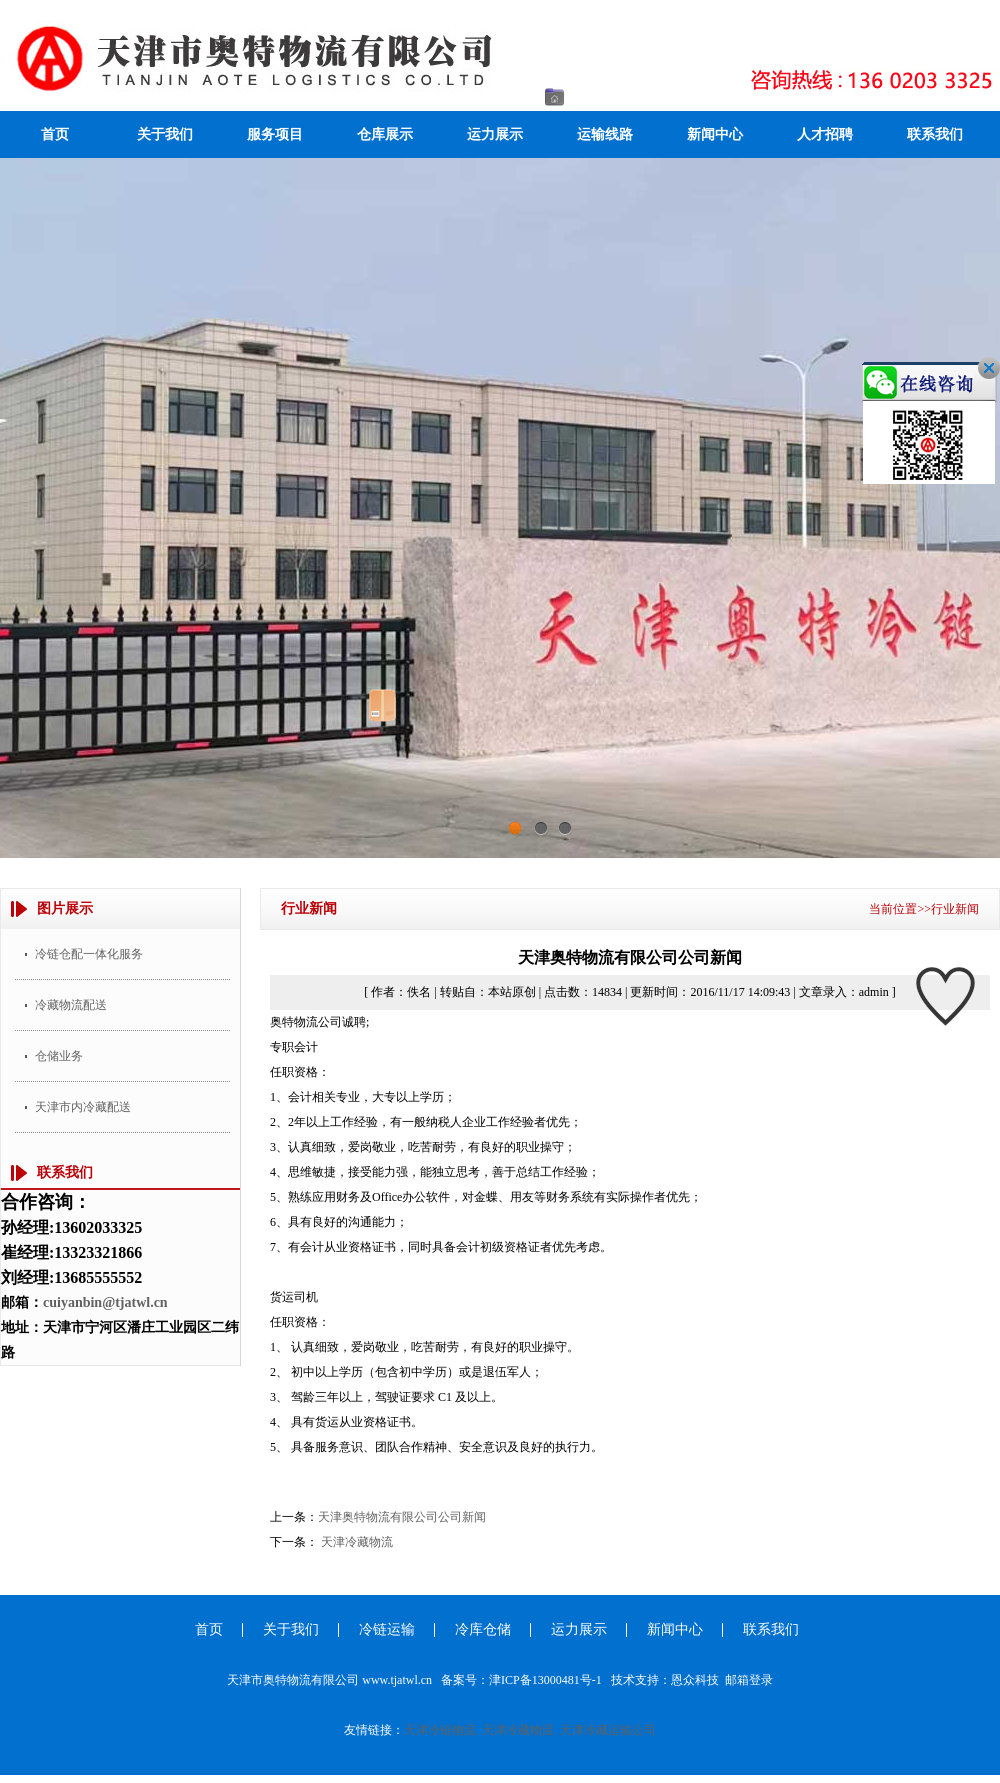 This screenshot has height=1783, width=1000. Describe the element at coordinates (554, 96) in the screenshot. I see `access your home folder` at that location.